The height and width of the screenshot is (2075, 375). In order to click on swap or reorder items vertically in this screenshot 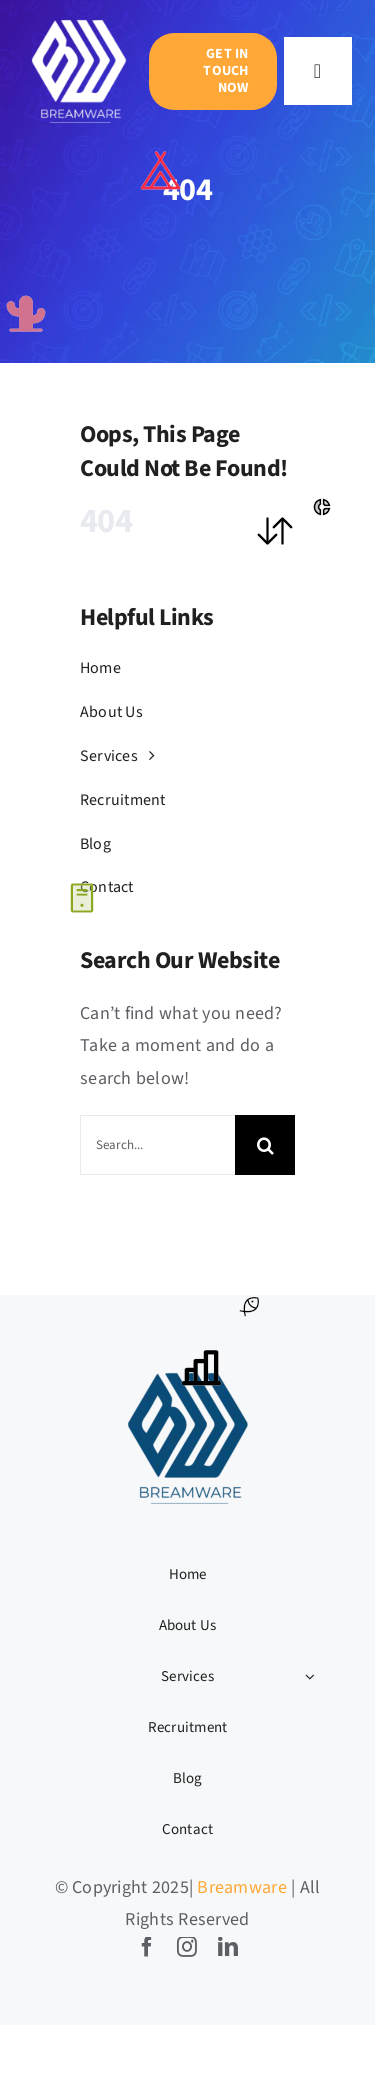, I will do `click(275, 531)`.